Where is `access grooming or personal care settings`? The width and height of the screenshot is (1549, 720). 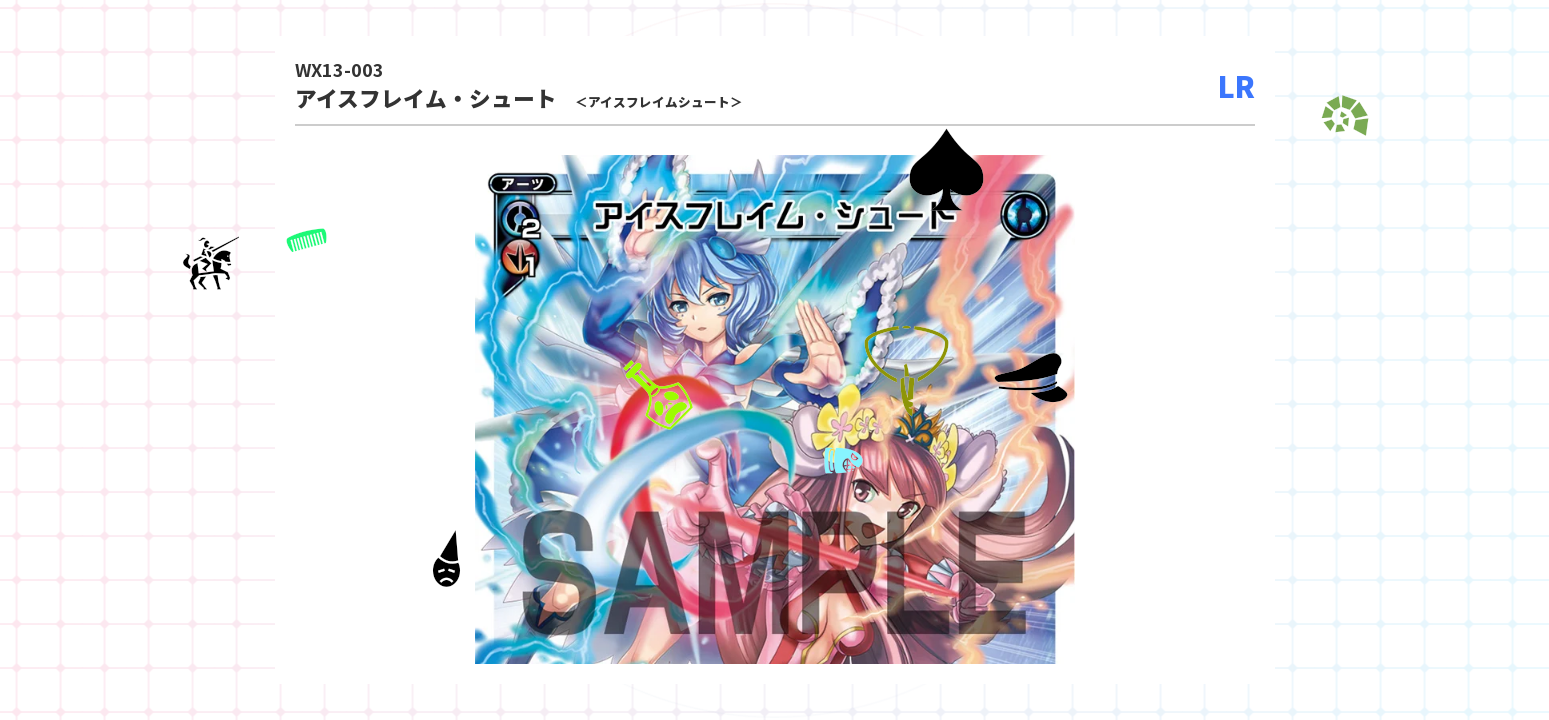 access grooming or personal care settings is located at coordinates (306, 240).